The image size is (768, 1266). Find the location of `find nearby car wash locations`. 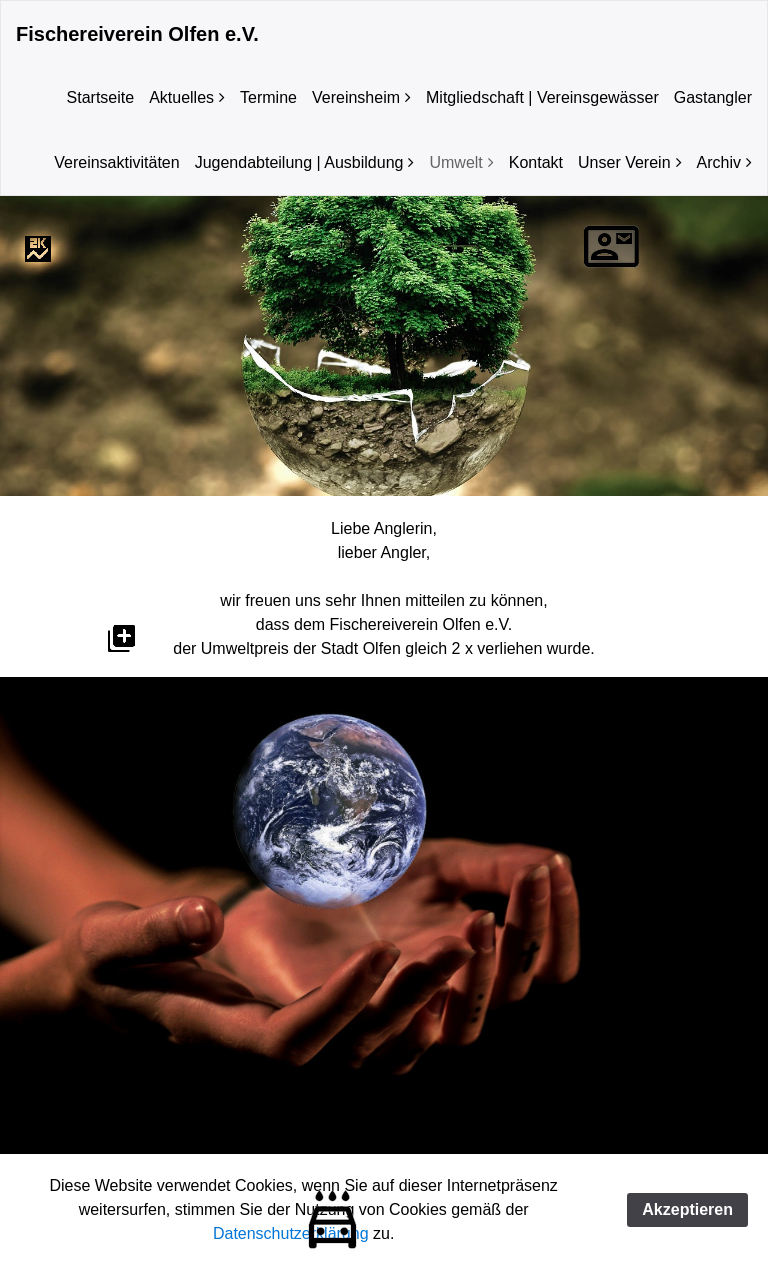

find nearby car wash locations is located at coordinates (332, 1219).